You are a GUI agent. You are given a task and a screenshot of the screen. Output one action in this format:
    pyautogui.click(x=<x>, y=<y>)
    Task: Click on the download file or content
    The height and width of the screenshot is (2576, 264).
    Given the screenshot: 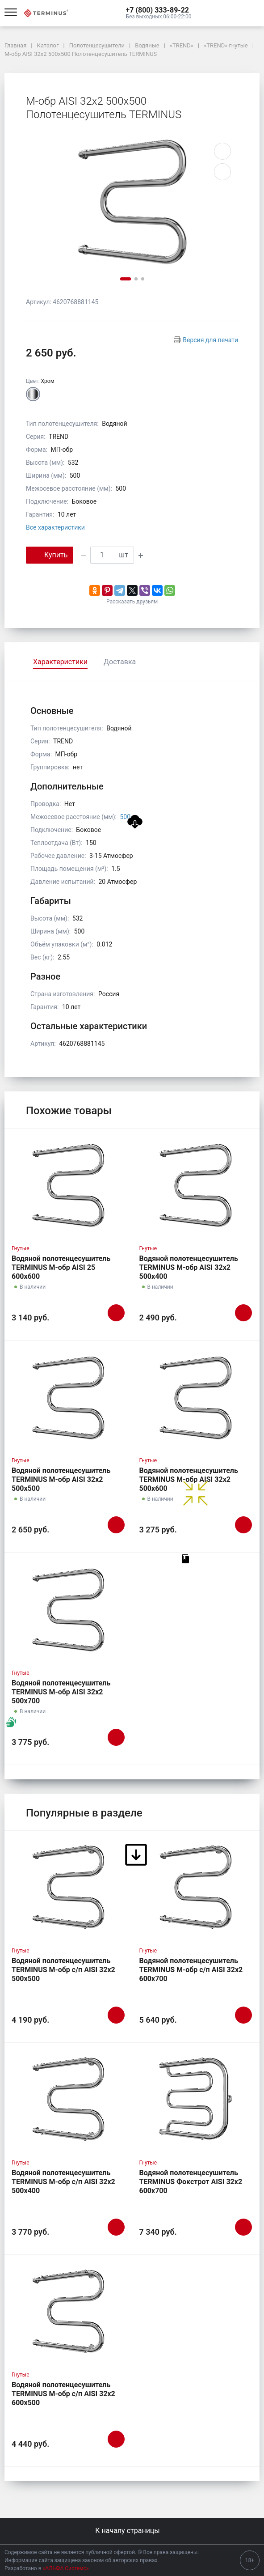 What is the action you would take?
    pyautogui.click(x=136, y=1855)
    